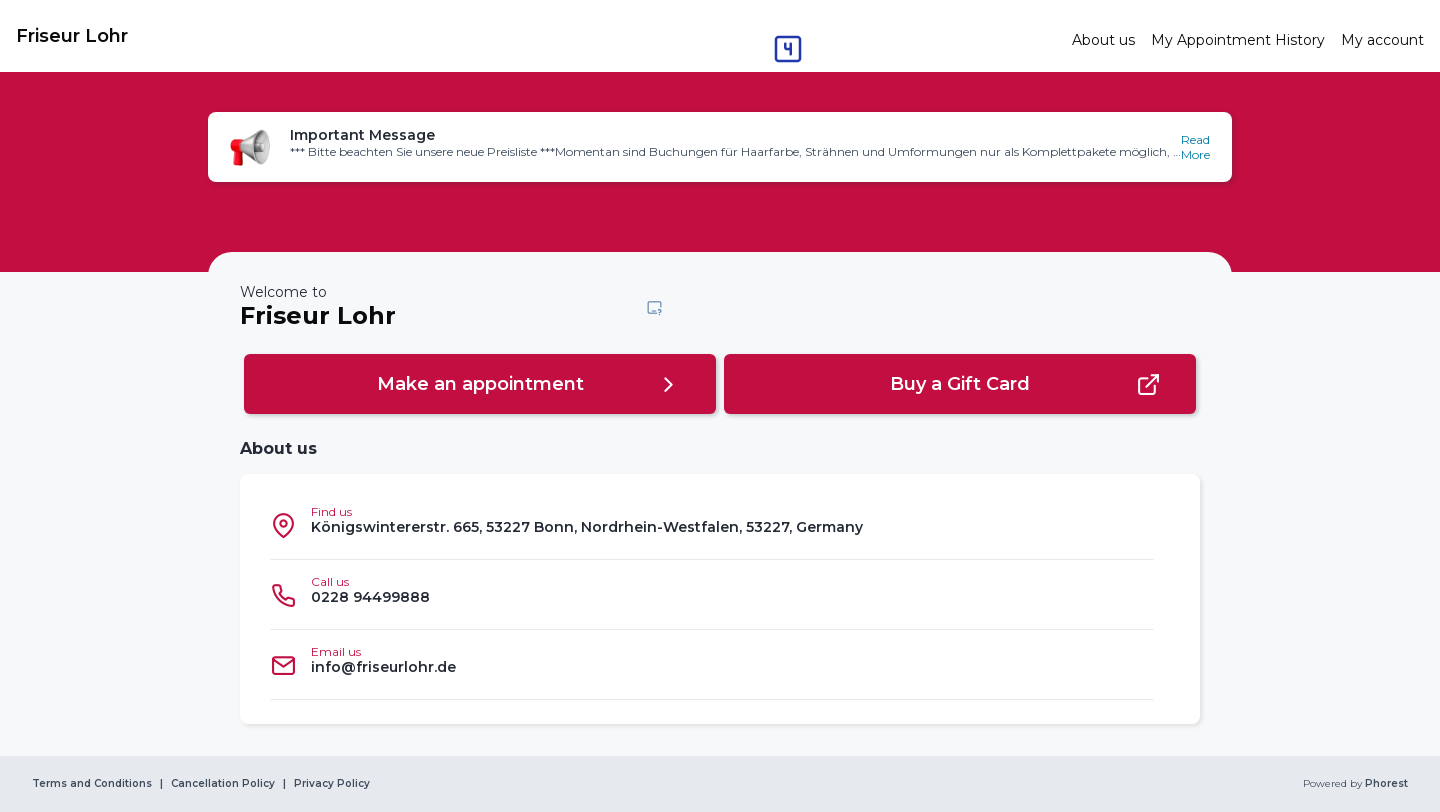 This screenshot has width=1440, height=812. Describe the element at coordinates (788, 49) in the screenshot. I see `select option 4 from a numbered list` at that location.